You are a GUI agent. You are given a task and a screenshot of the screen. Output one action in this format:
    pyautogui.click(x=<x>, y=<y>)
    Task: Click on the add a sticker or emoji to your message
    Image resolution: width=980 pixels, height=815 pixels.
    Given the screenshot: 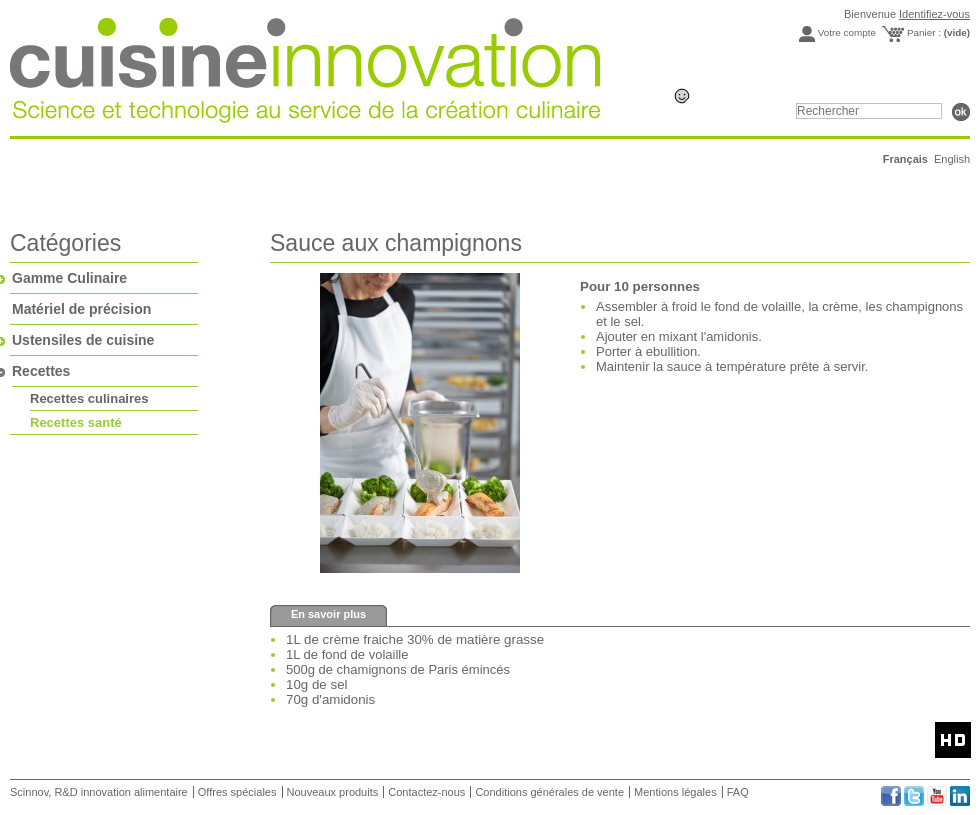 What is the action you would take?
    pyautogui.click(x=682, y=96)
    